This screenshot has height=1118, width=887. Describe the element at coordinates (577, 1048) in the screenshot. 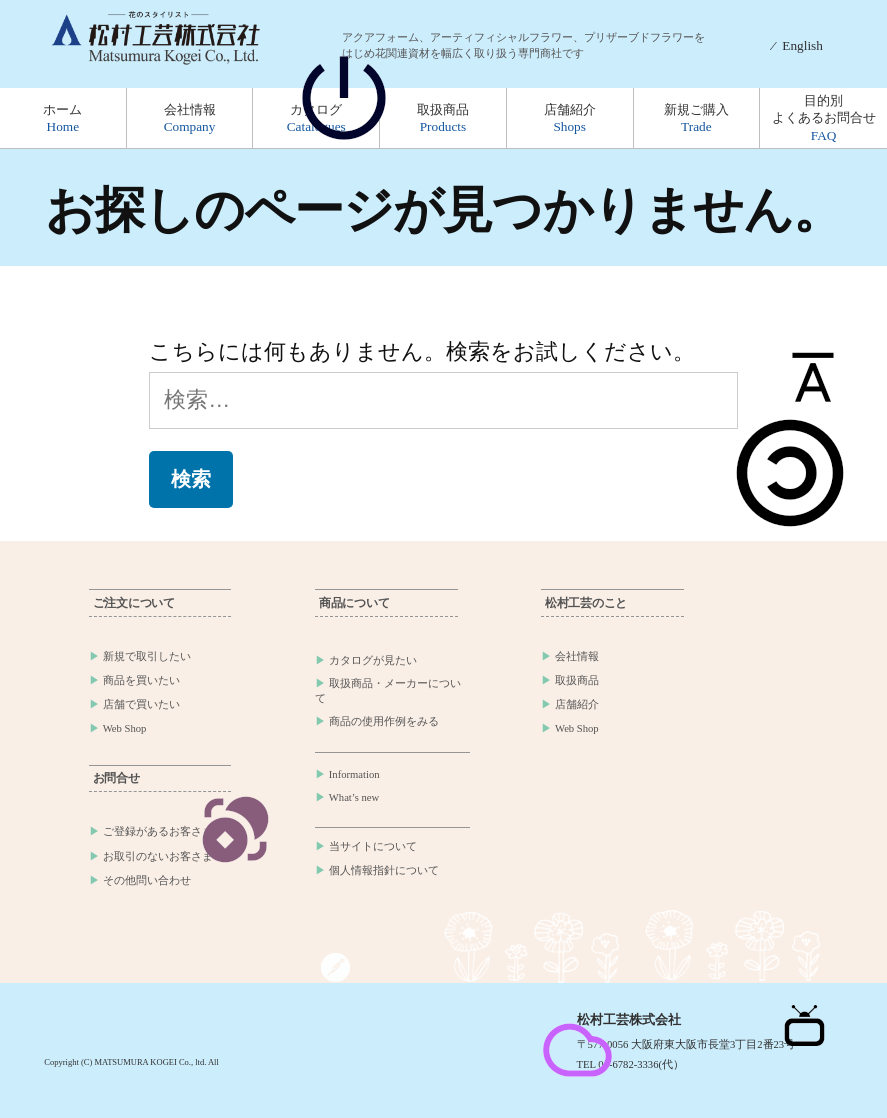

I see `indicates cloudy weather conditions` at that location.